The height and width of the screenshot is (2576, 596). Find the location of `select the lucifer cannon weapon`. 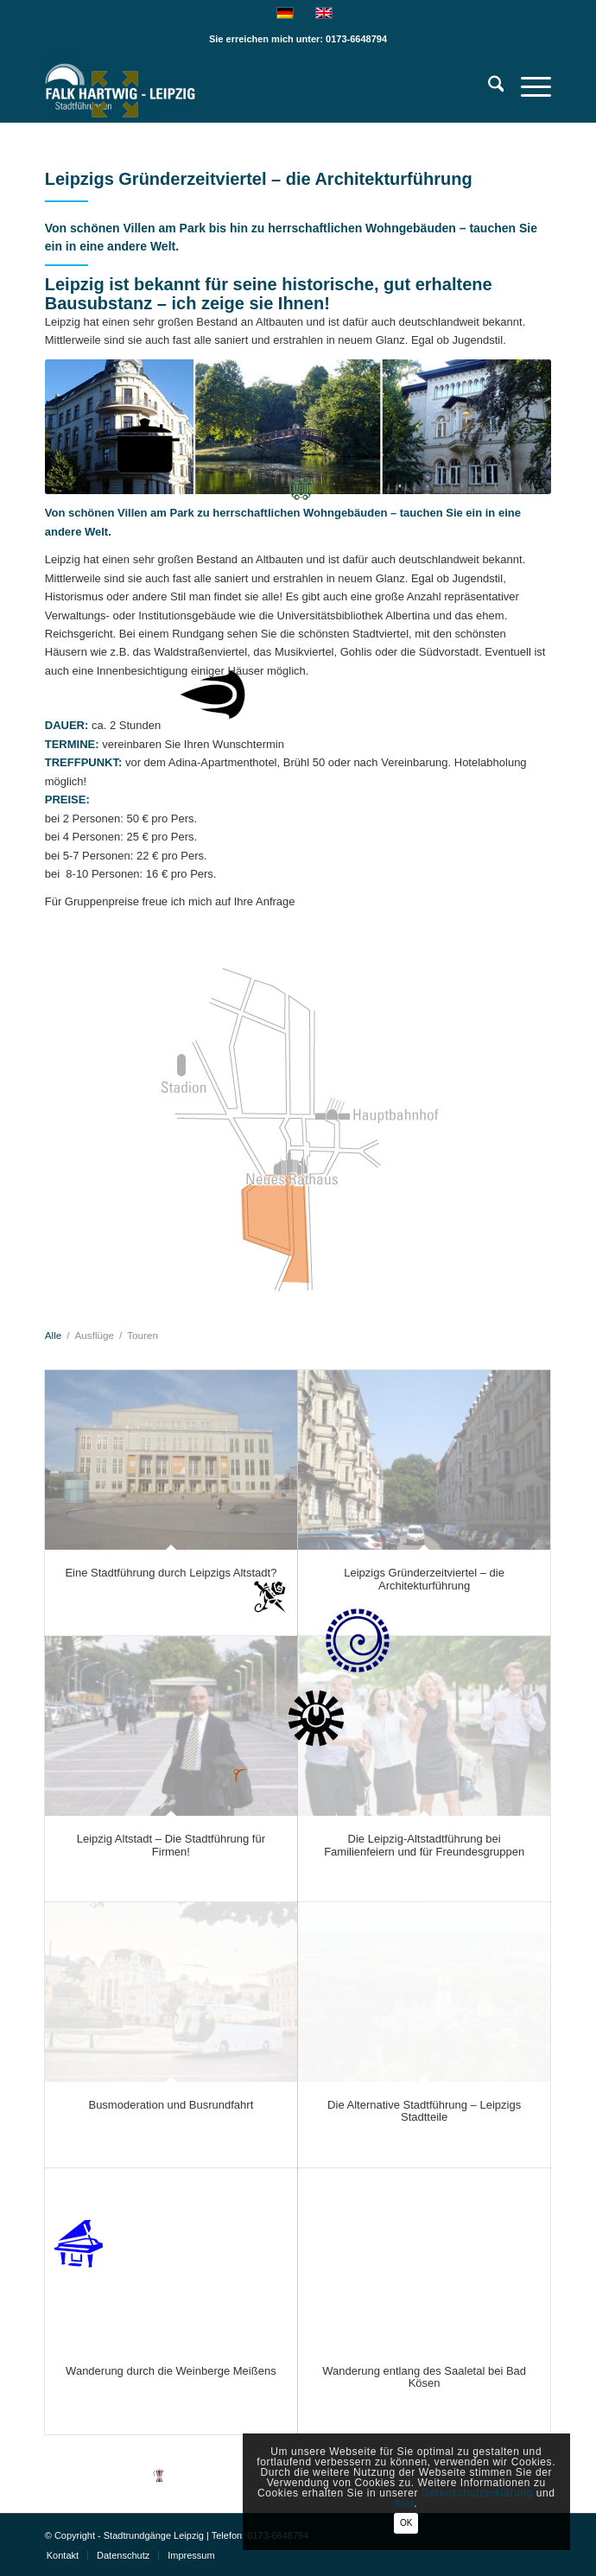

select the lucifer cannon weapon is located at coordinates (212, 695).